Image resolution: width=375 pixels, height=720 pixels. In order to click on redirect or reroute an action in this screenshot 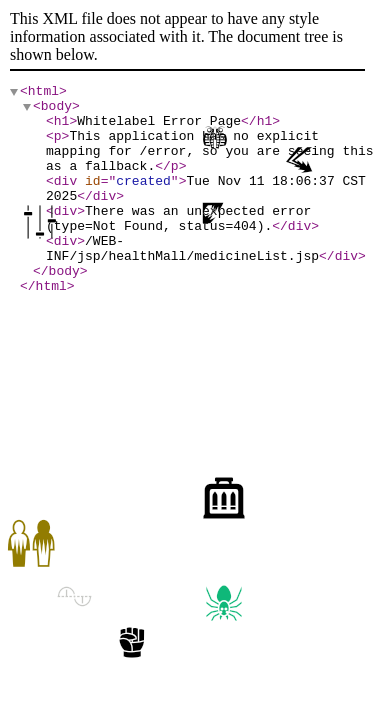, I will do `click(299, 160)`.